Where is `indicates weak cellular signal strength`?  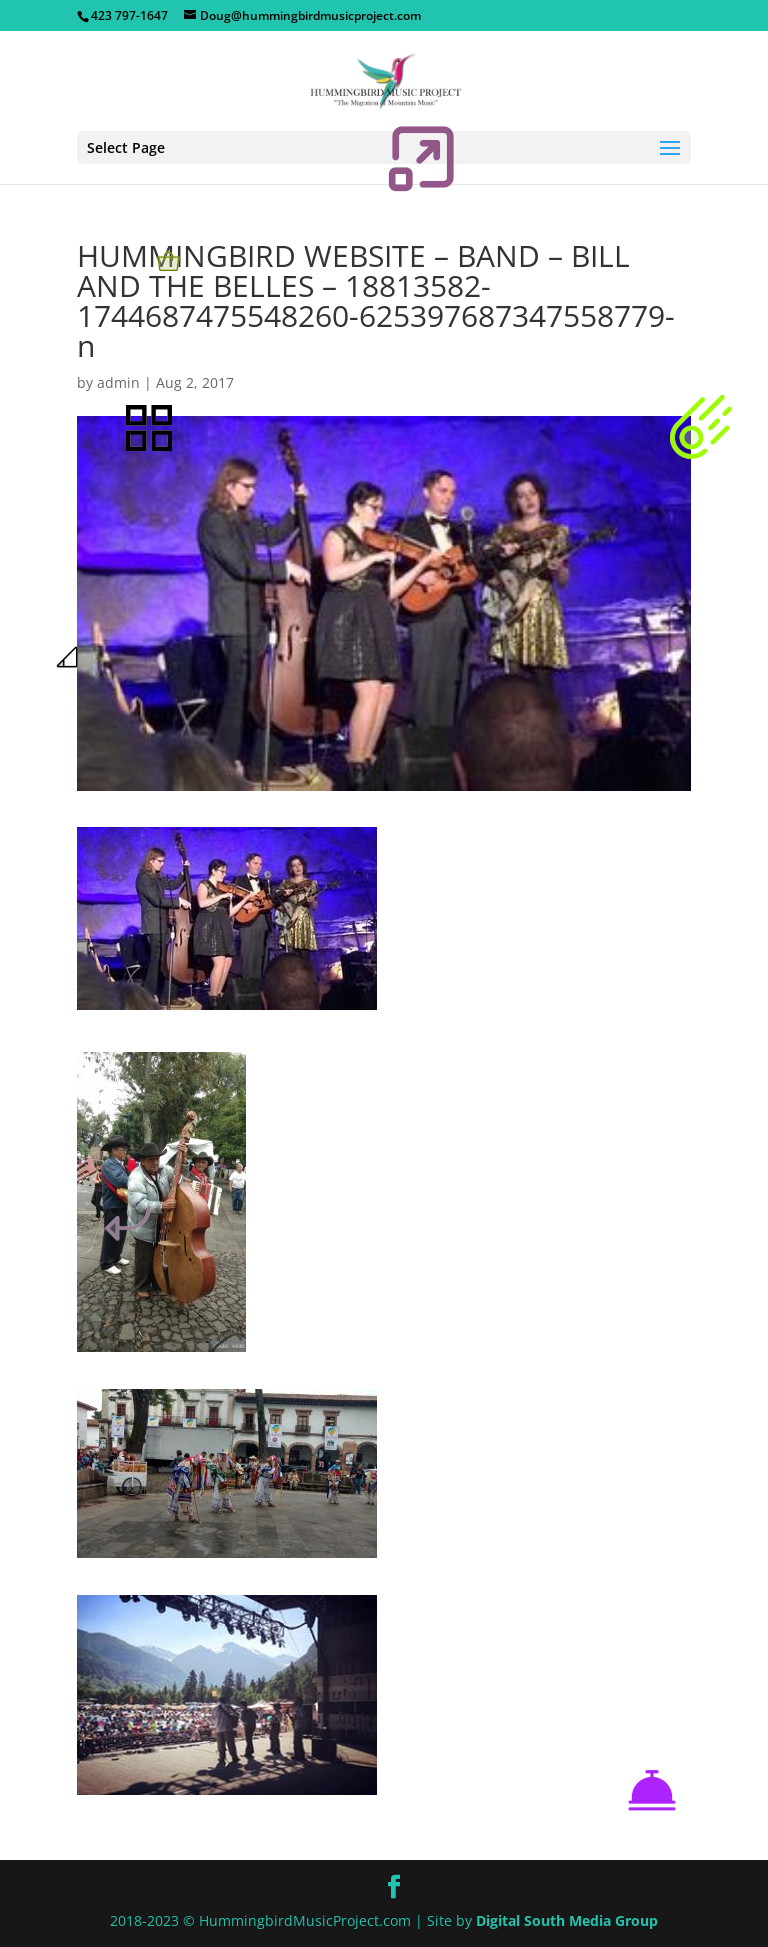
indicates weak cellular signal strength is located at coordinates (69, 658).